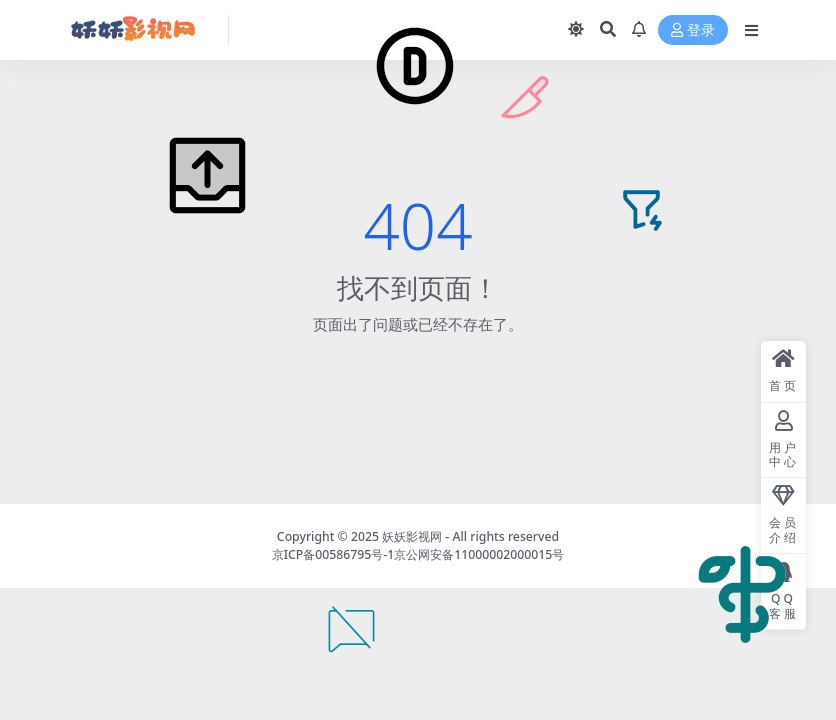 This screenshot has height=720, width=836. I want to click on kitchen or cooking tools category, so click(525, 98).